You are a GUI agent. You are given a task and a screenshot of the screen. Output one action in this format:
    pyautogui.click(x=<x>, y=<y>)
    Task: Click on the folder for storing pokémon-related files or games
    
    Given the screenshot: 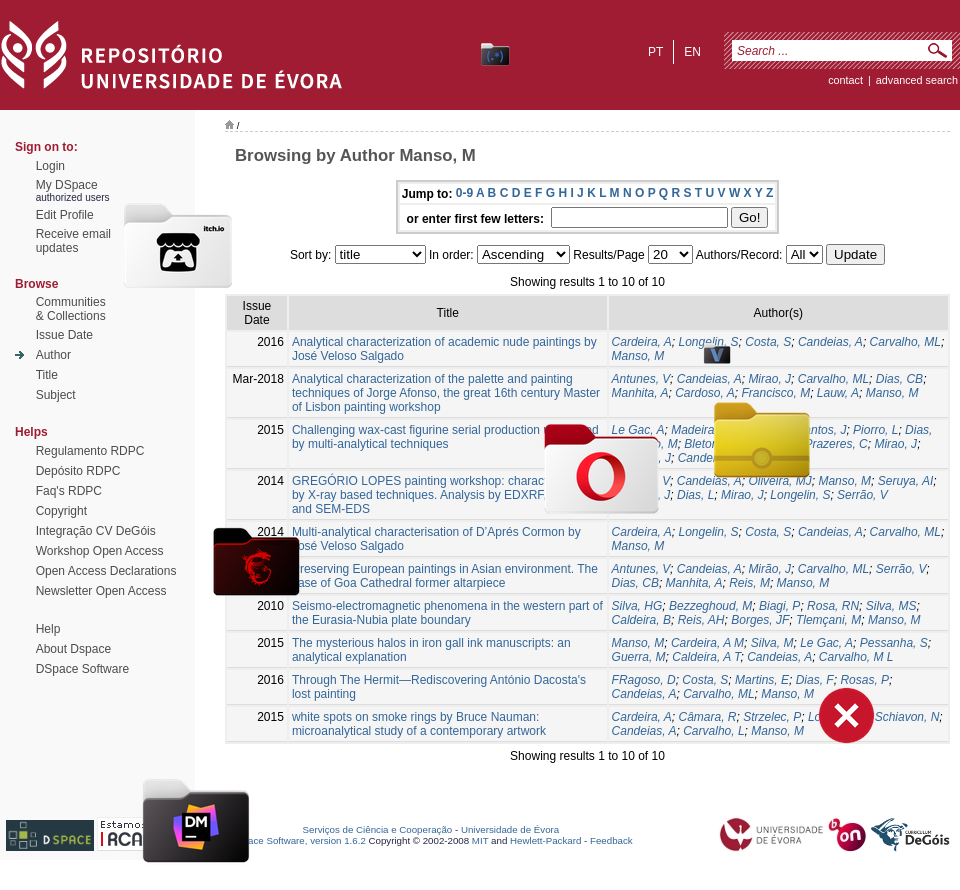 What is the action you would take?
    pyautogui.click(x=761, y=442)
    